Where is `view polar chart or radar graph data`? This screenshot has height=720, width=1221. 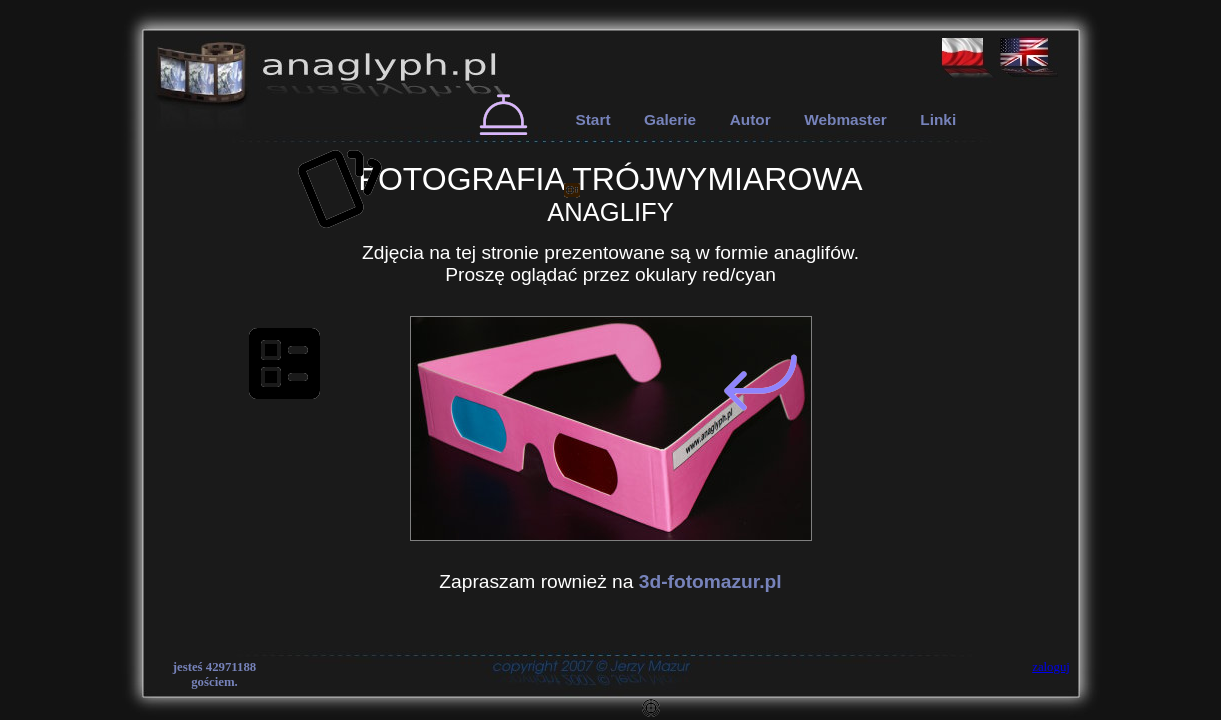
view polar chart or radar graph data is located at coordinates (651, 708).